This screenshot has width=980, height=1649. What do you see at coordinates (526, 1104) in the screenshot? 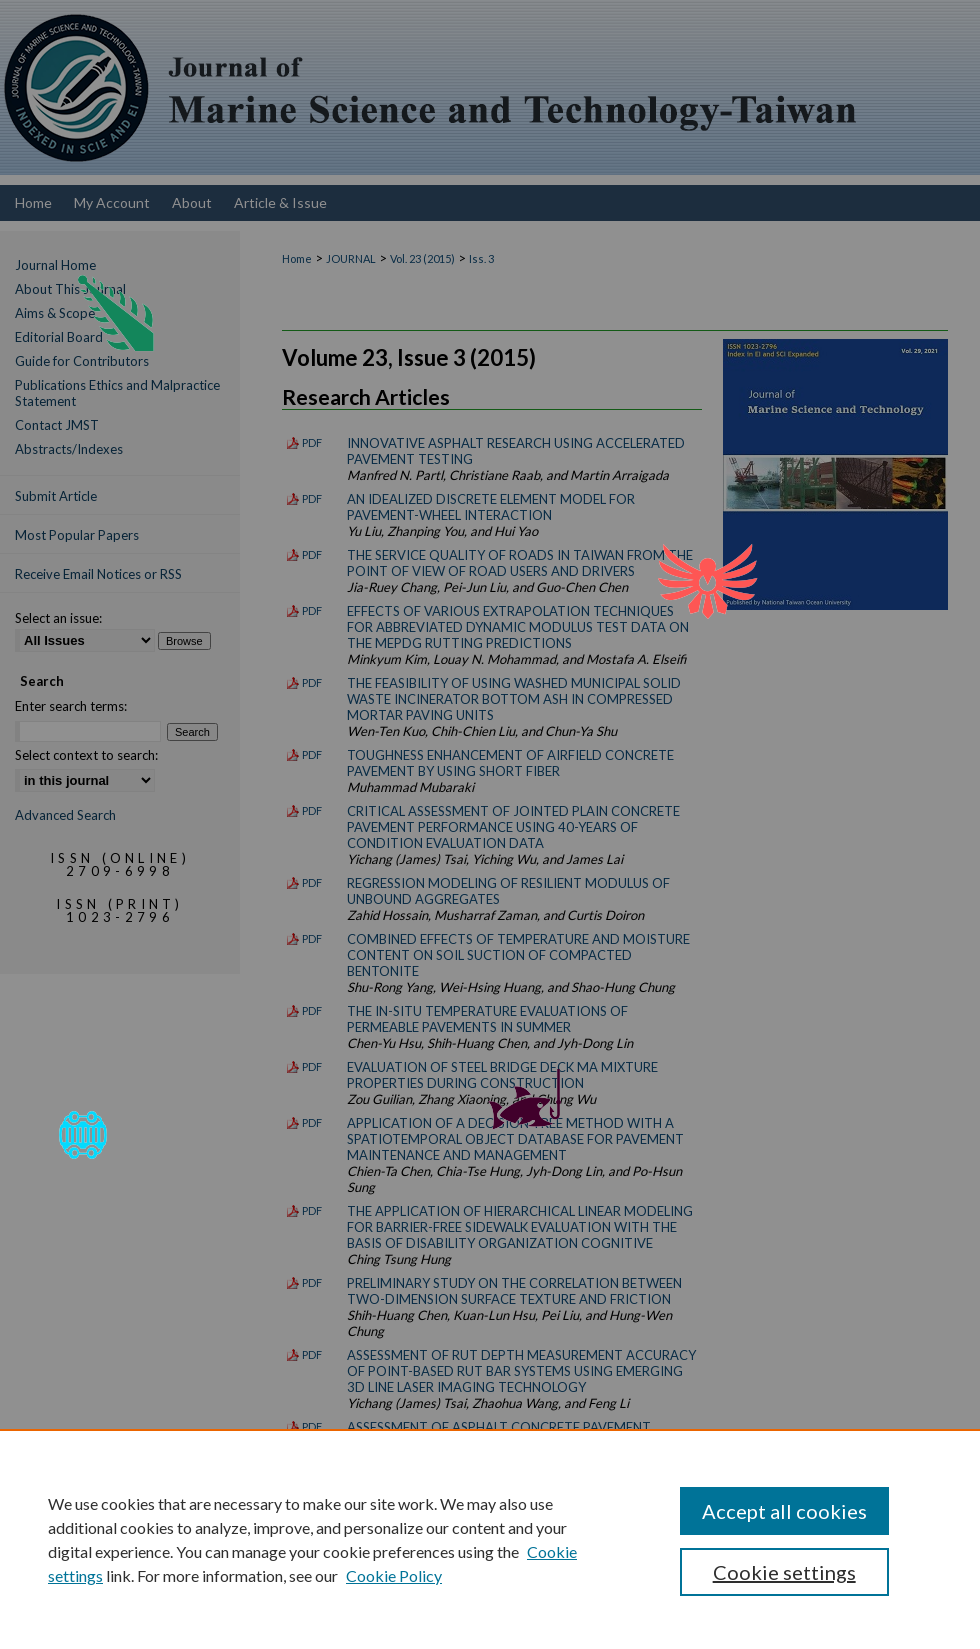
I see `access fishing mini-game or activity` at bounding box center [526, 1104].